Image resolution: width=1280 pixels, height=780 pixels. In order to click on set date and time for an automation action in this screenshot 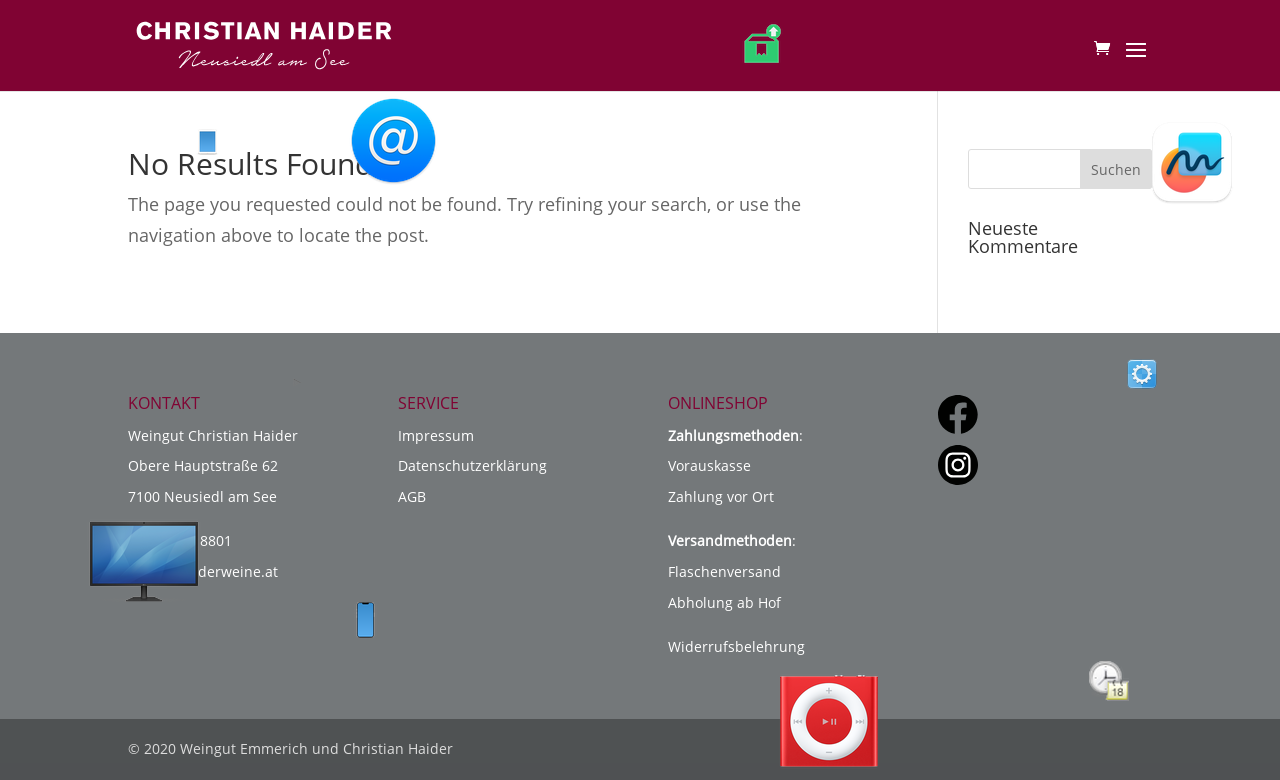, I will do `click(1109, 681)`.